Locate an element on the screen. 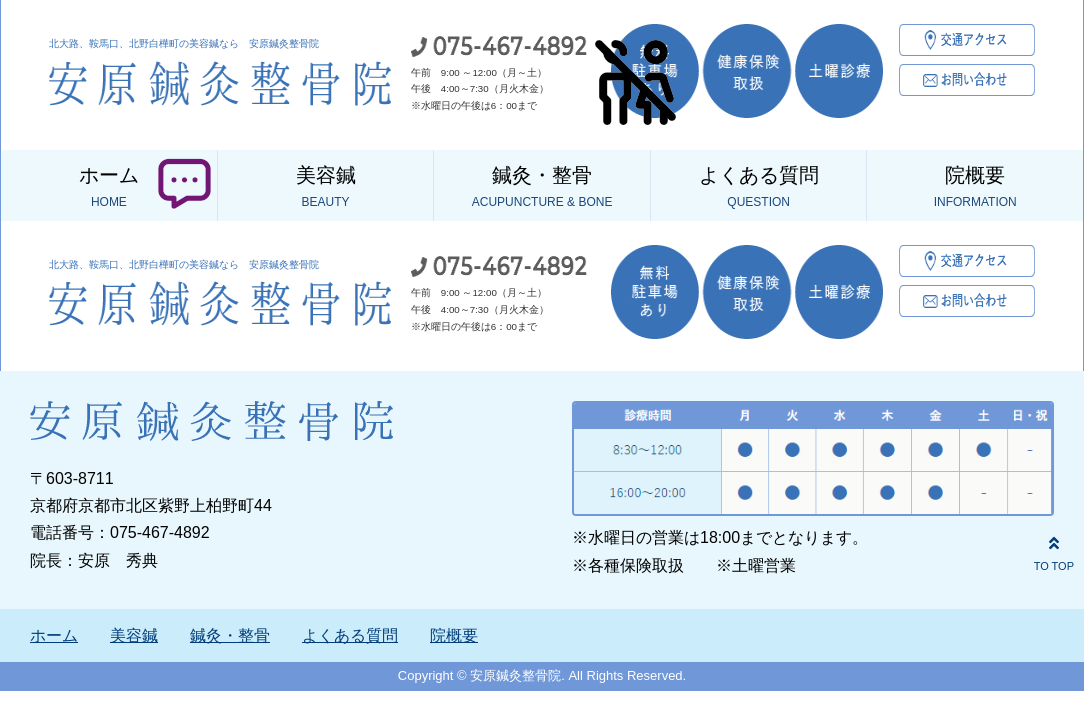  disable friends or social features is located at coordinates (635, 80).